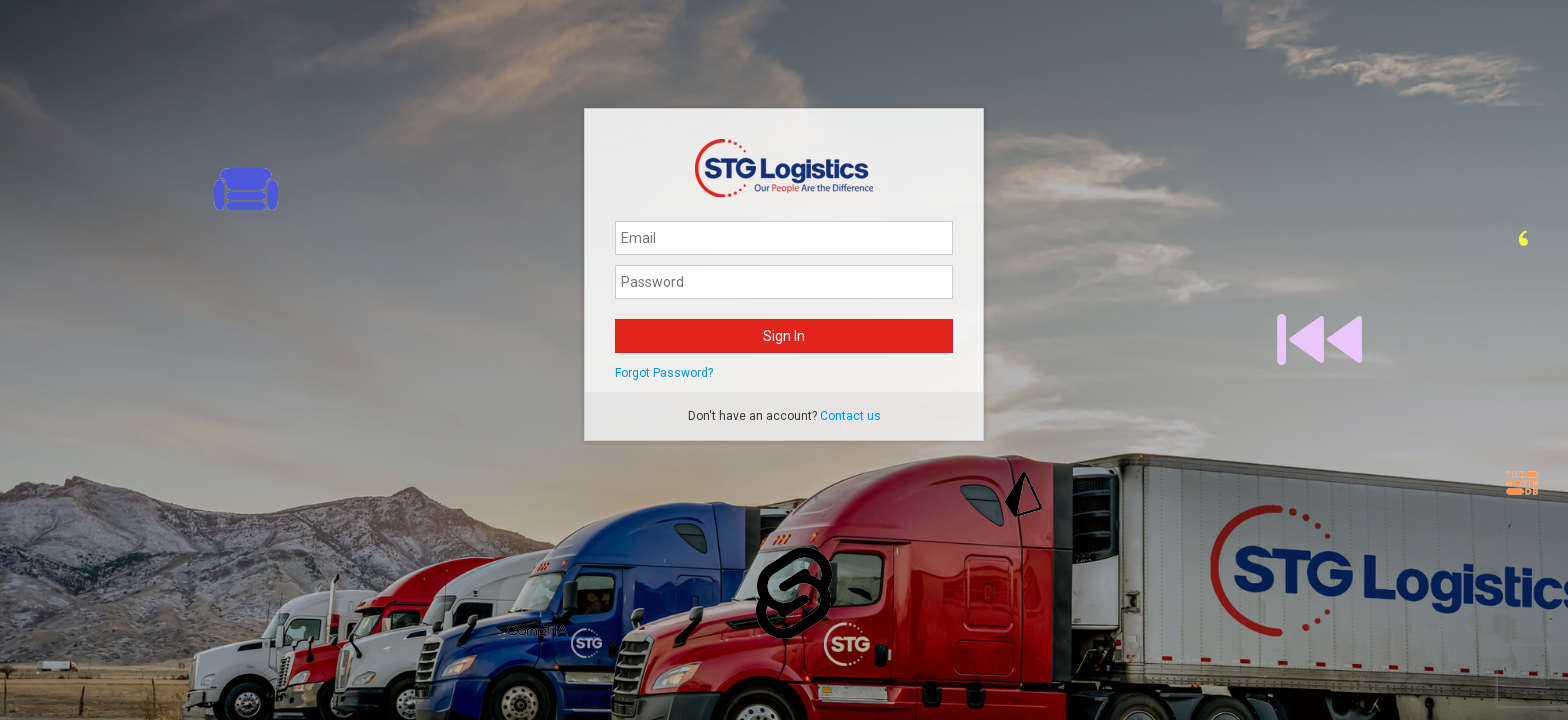  I want to click on insert a block quote or citation, so click(1523, 238).